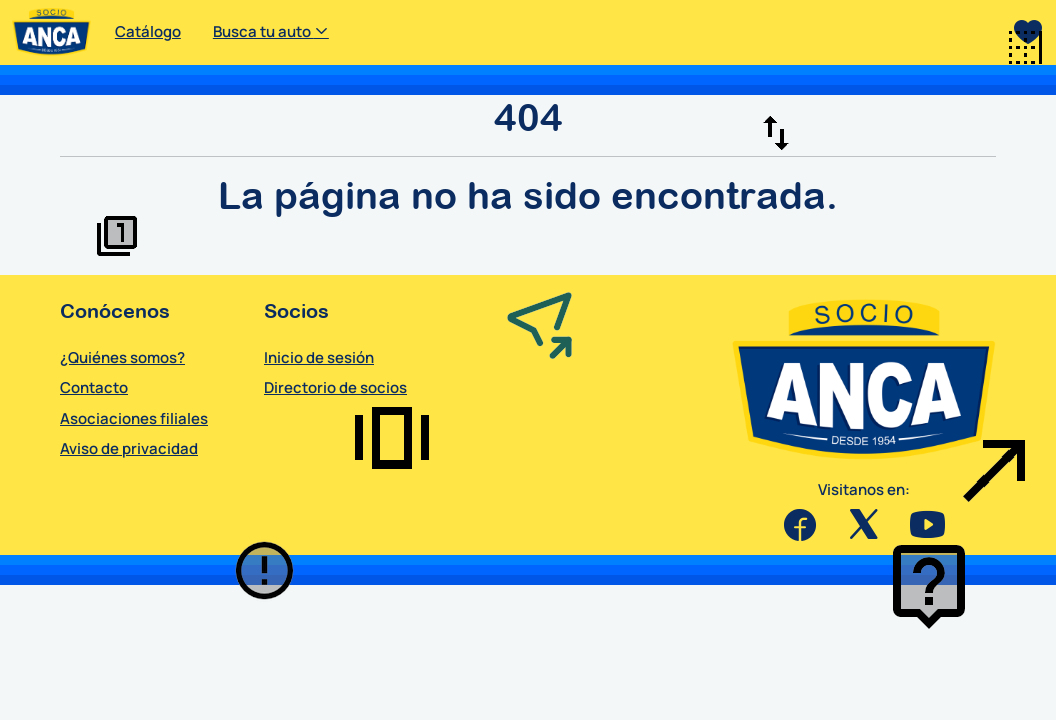 Image resolution: width=1056 pixels, height=720 pixels. I want to click on import or export data, so click(776, 133).